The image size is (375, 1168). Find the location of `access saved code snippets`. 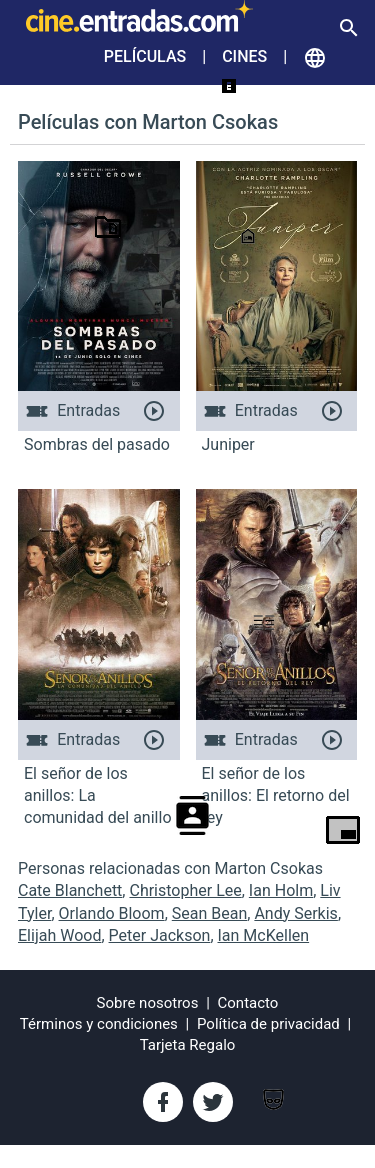

access saved code snippets is located at coordinates (108, 227).